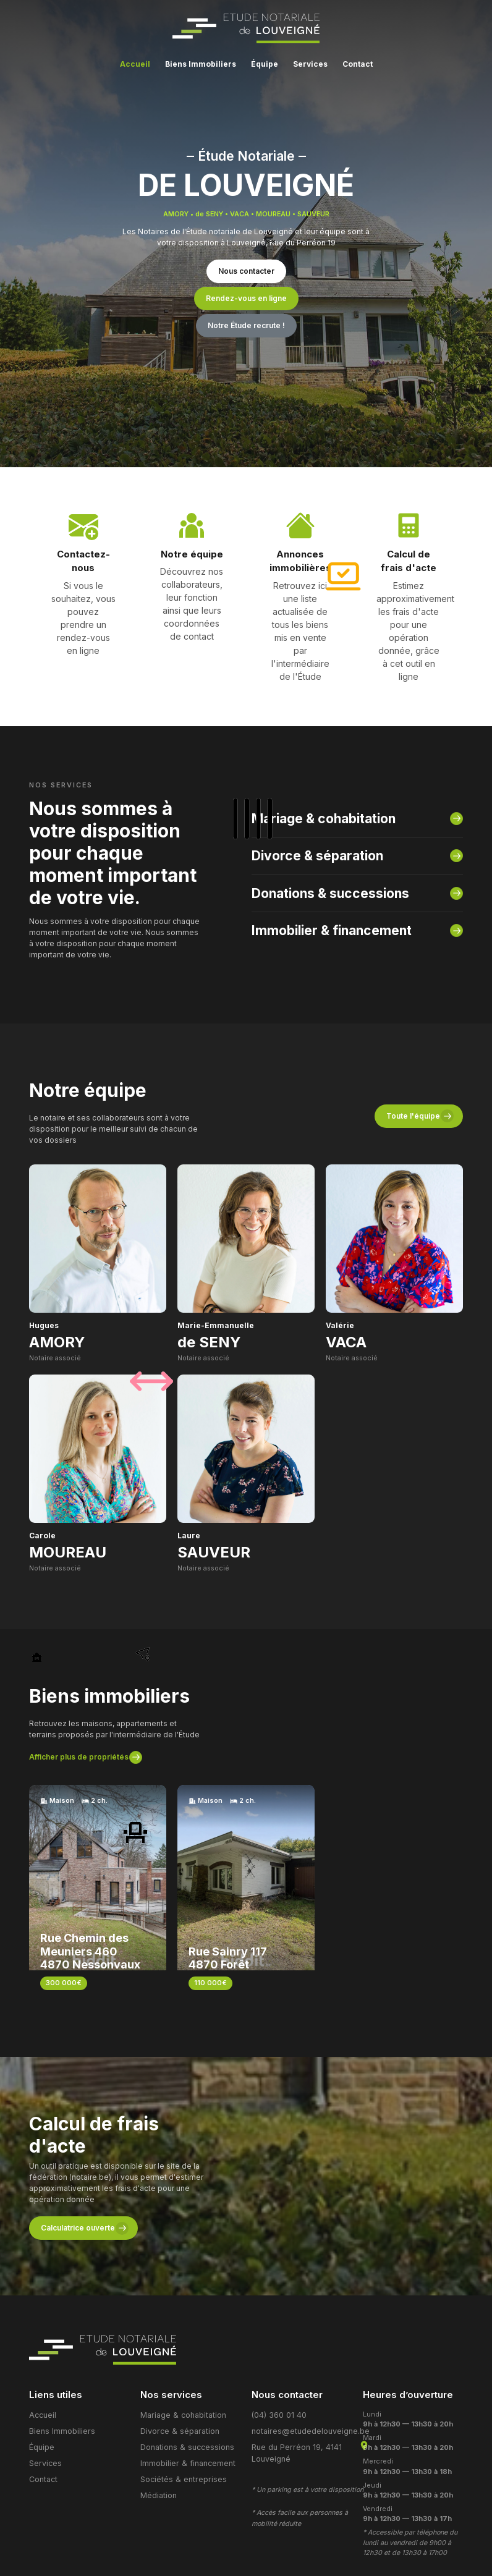  I want to click on indicates a count or tally of four, so click(253, 818).